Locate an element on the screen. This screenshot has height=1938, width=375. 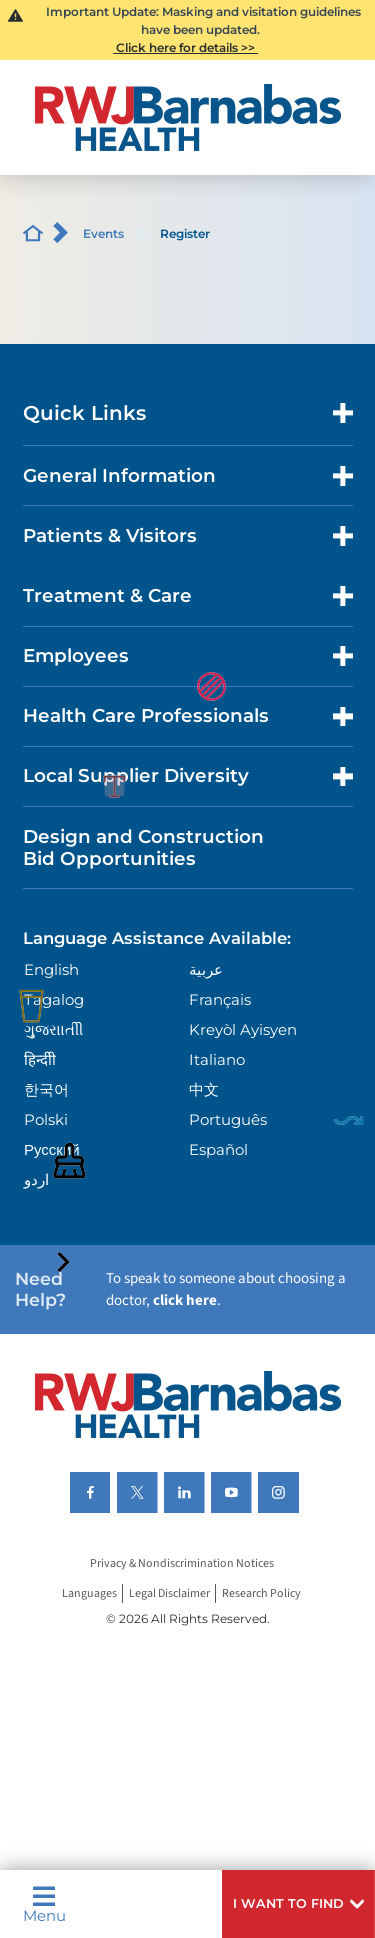
navigate to the next item or screen is located at coordinates (63, 1262).